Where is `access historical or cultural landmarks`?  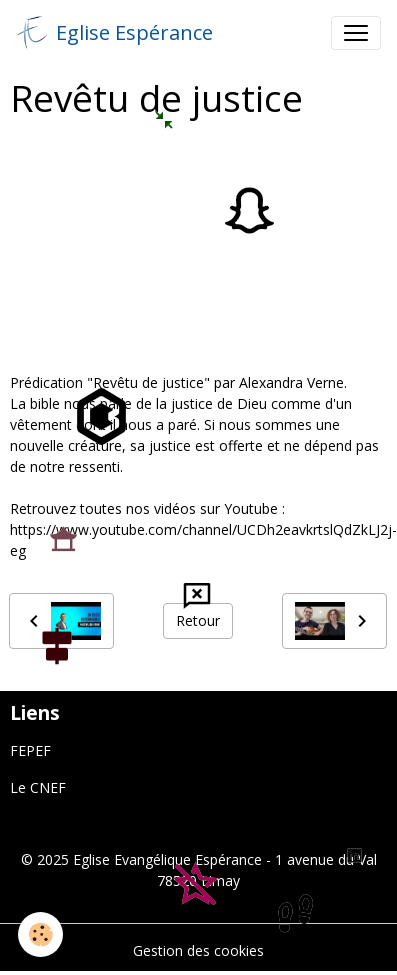
access historical or cultural landmarks is located at coordinates (63, 539).